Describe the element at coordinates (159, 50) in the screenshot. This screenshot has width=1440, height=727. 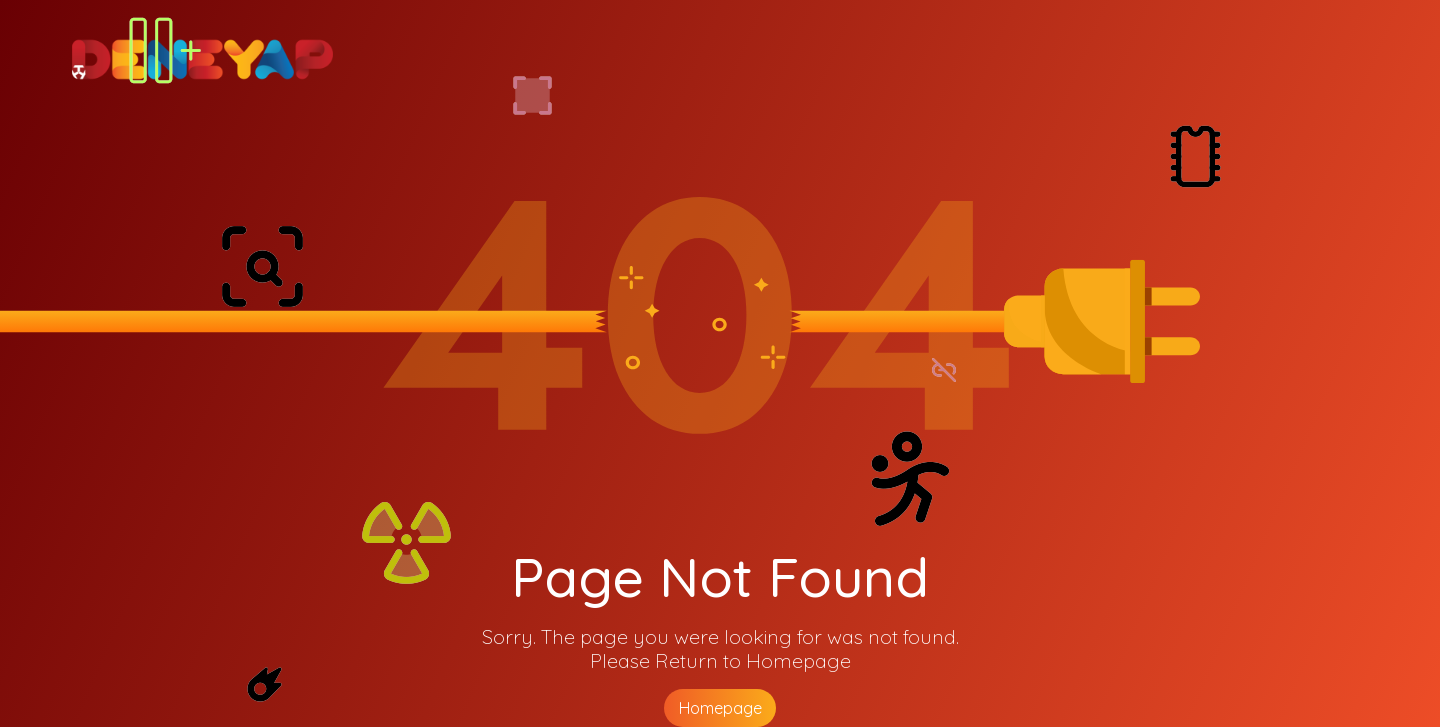
I see `add a new column to the right` at that location.